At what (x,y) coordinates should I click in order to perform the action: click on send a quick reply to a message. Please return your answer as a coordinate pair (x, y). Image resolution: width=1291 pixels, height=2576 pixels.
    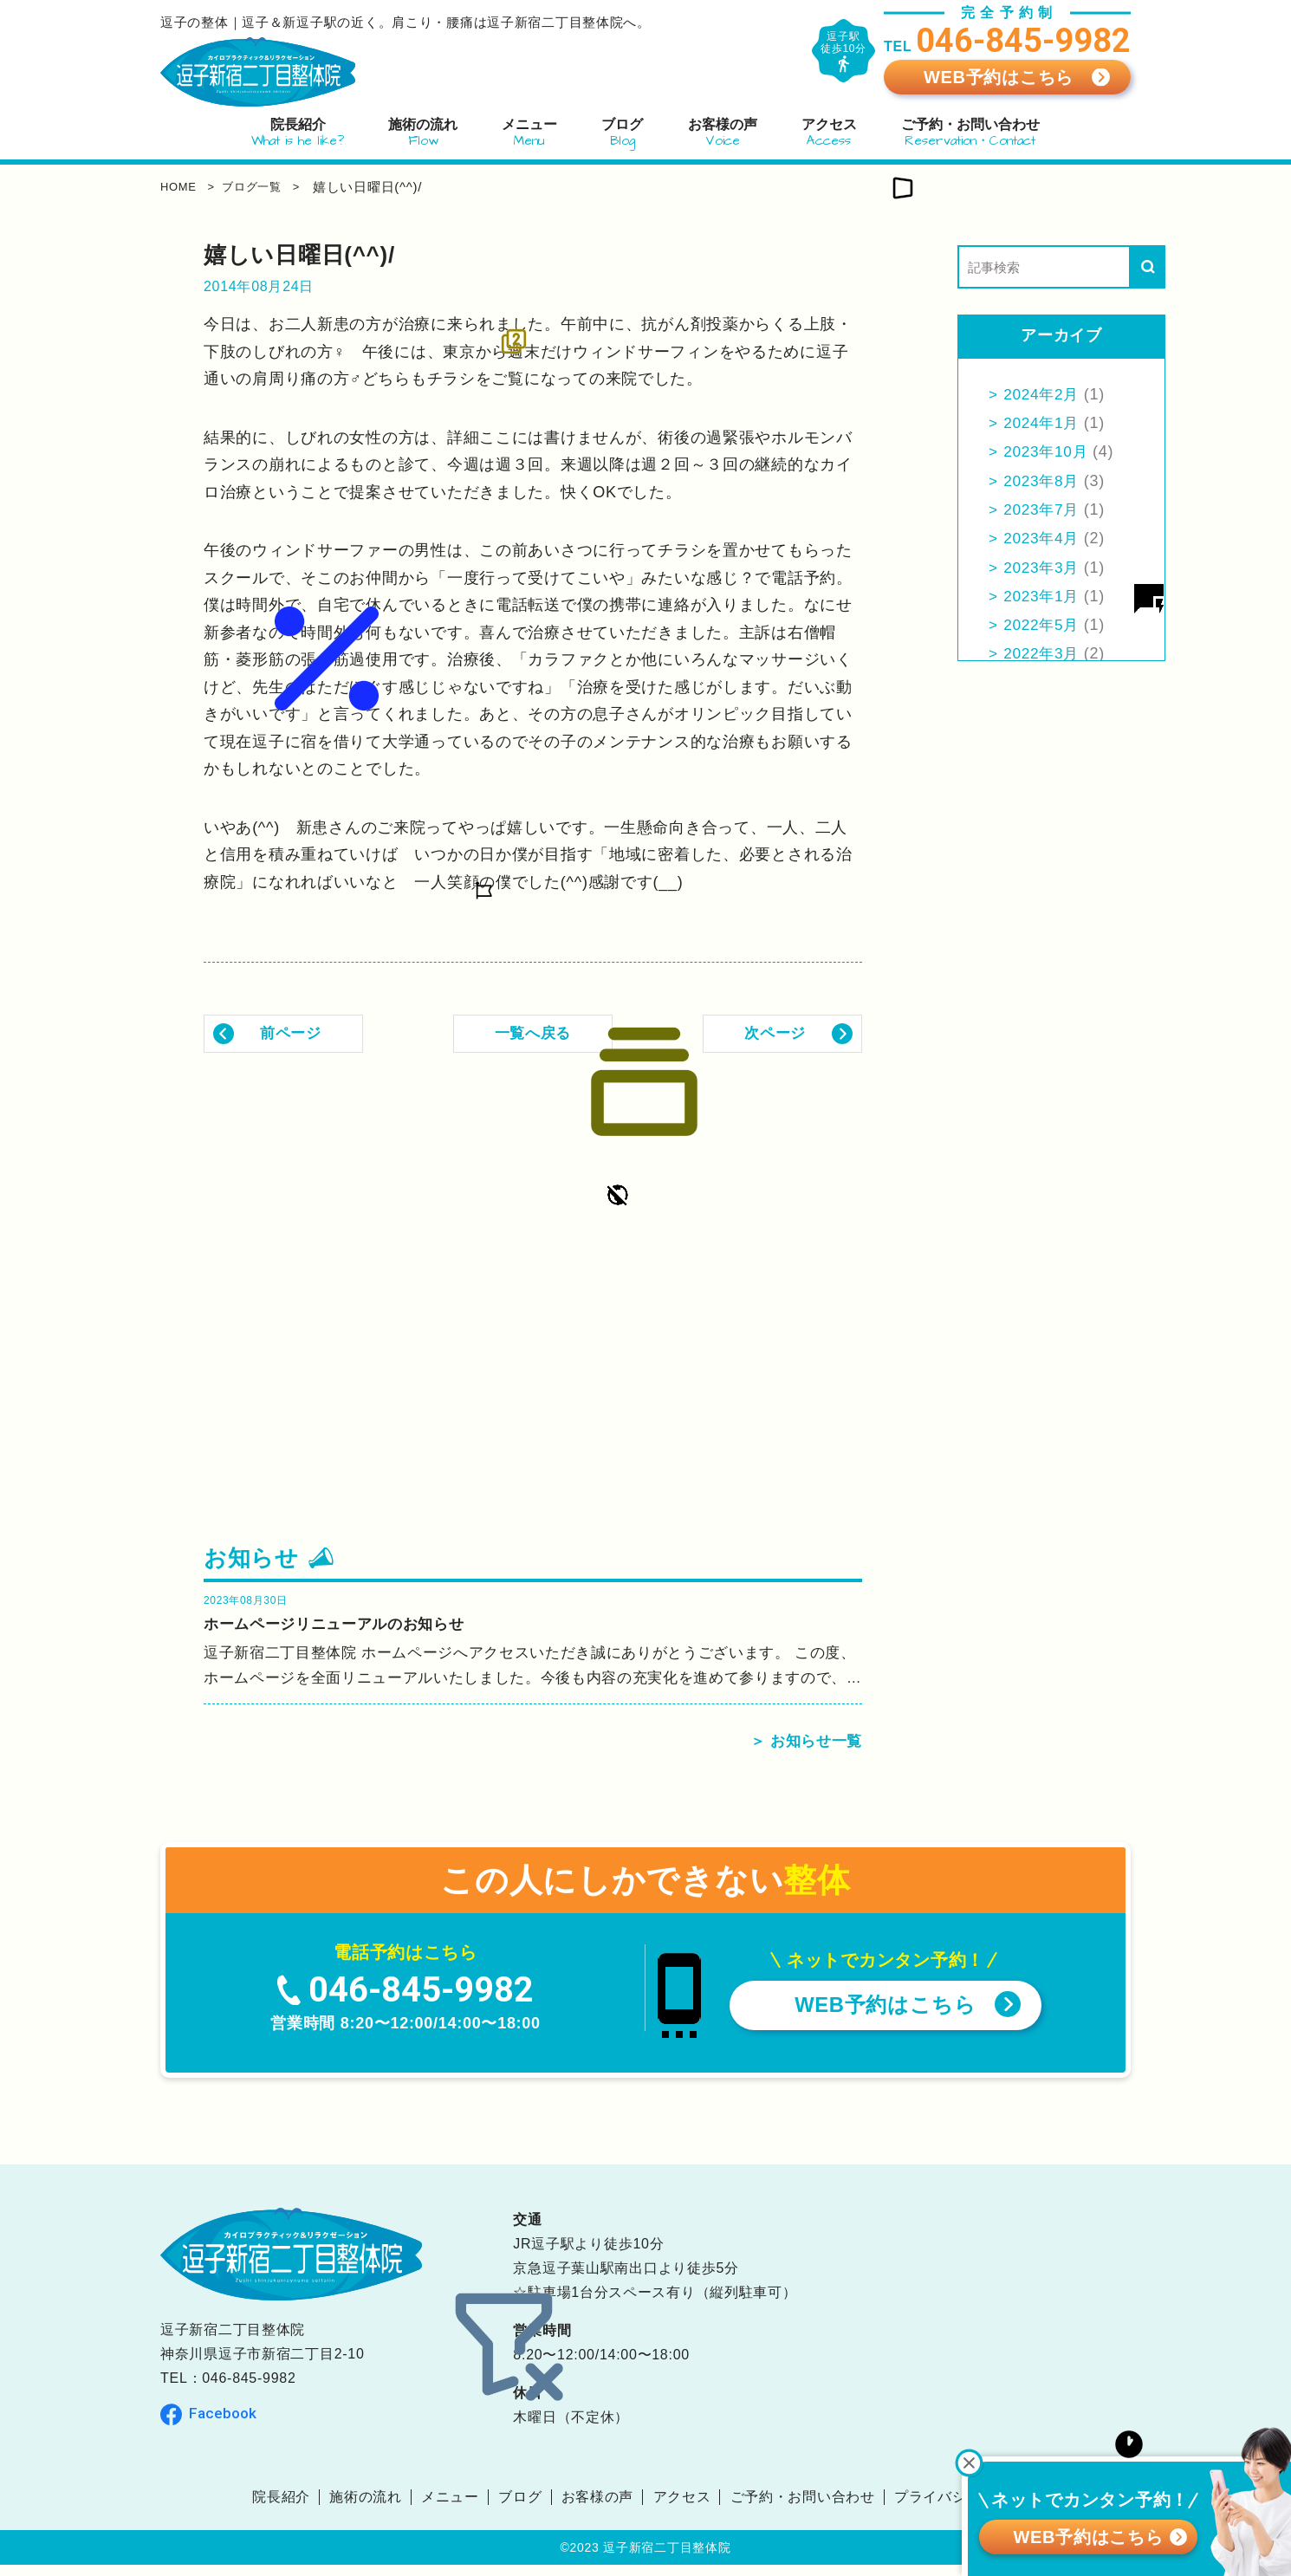
    Looking at the image, I should click on (1149, 599).